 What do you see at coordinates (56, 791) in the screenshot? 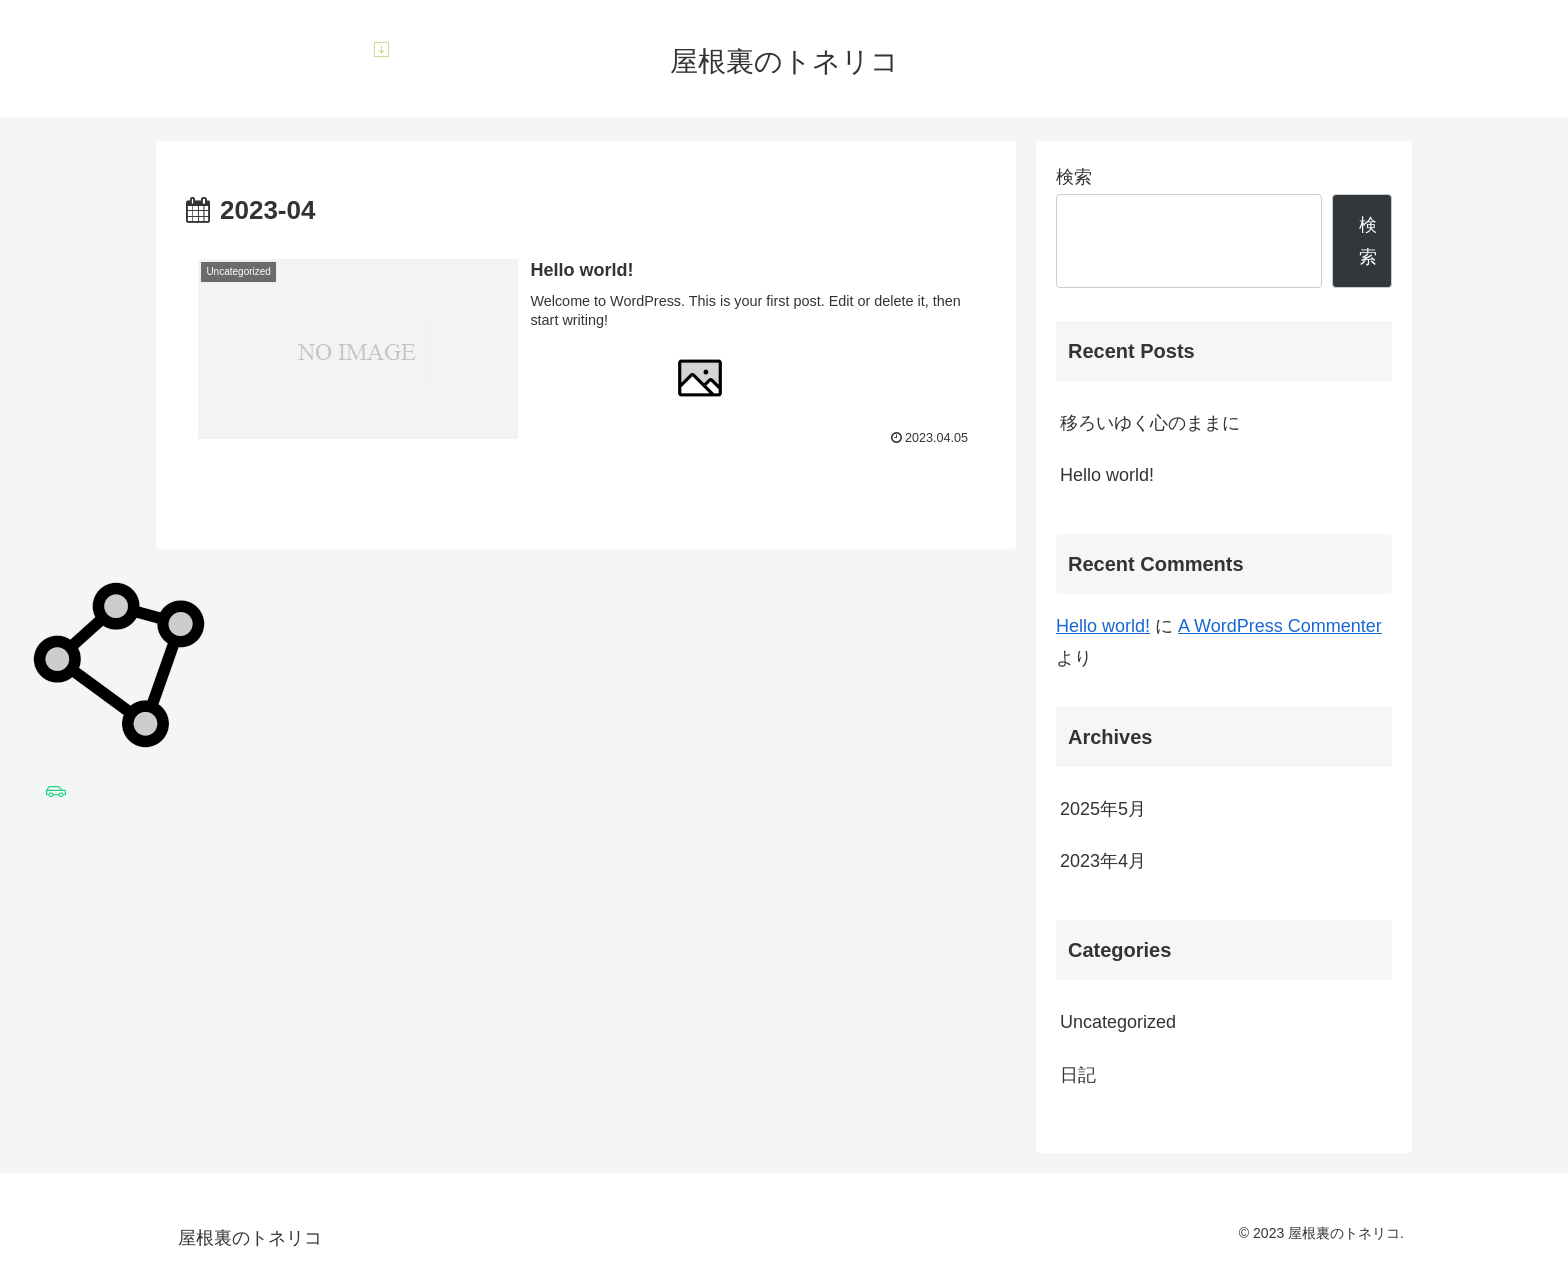
I see `select car or vehicle mode` at bounding box center [56, 791].